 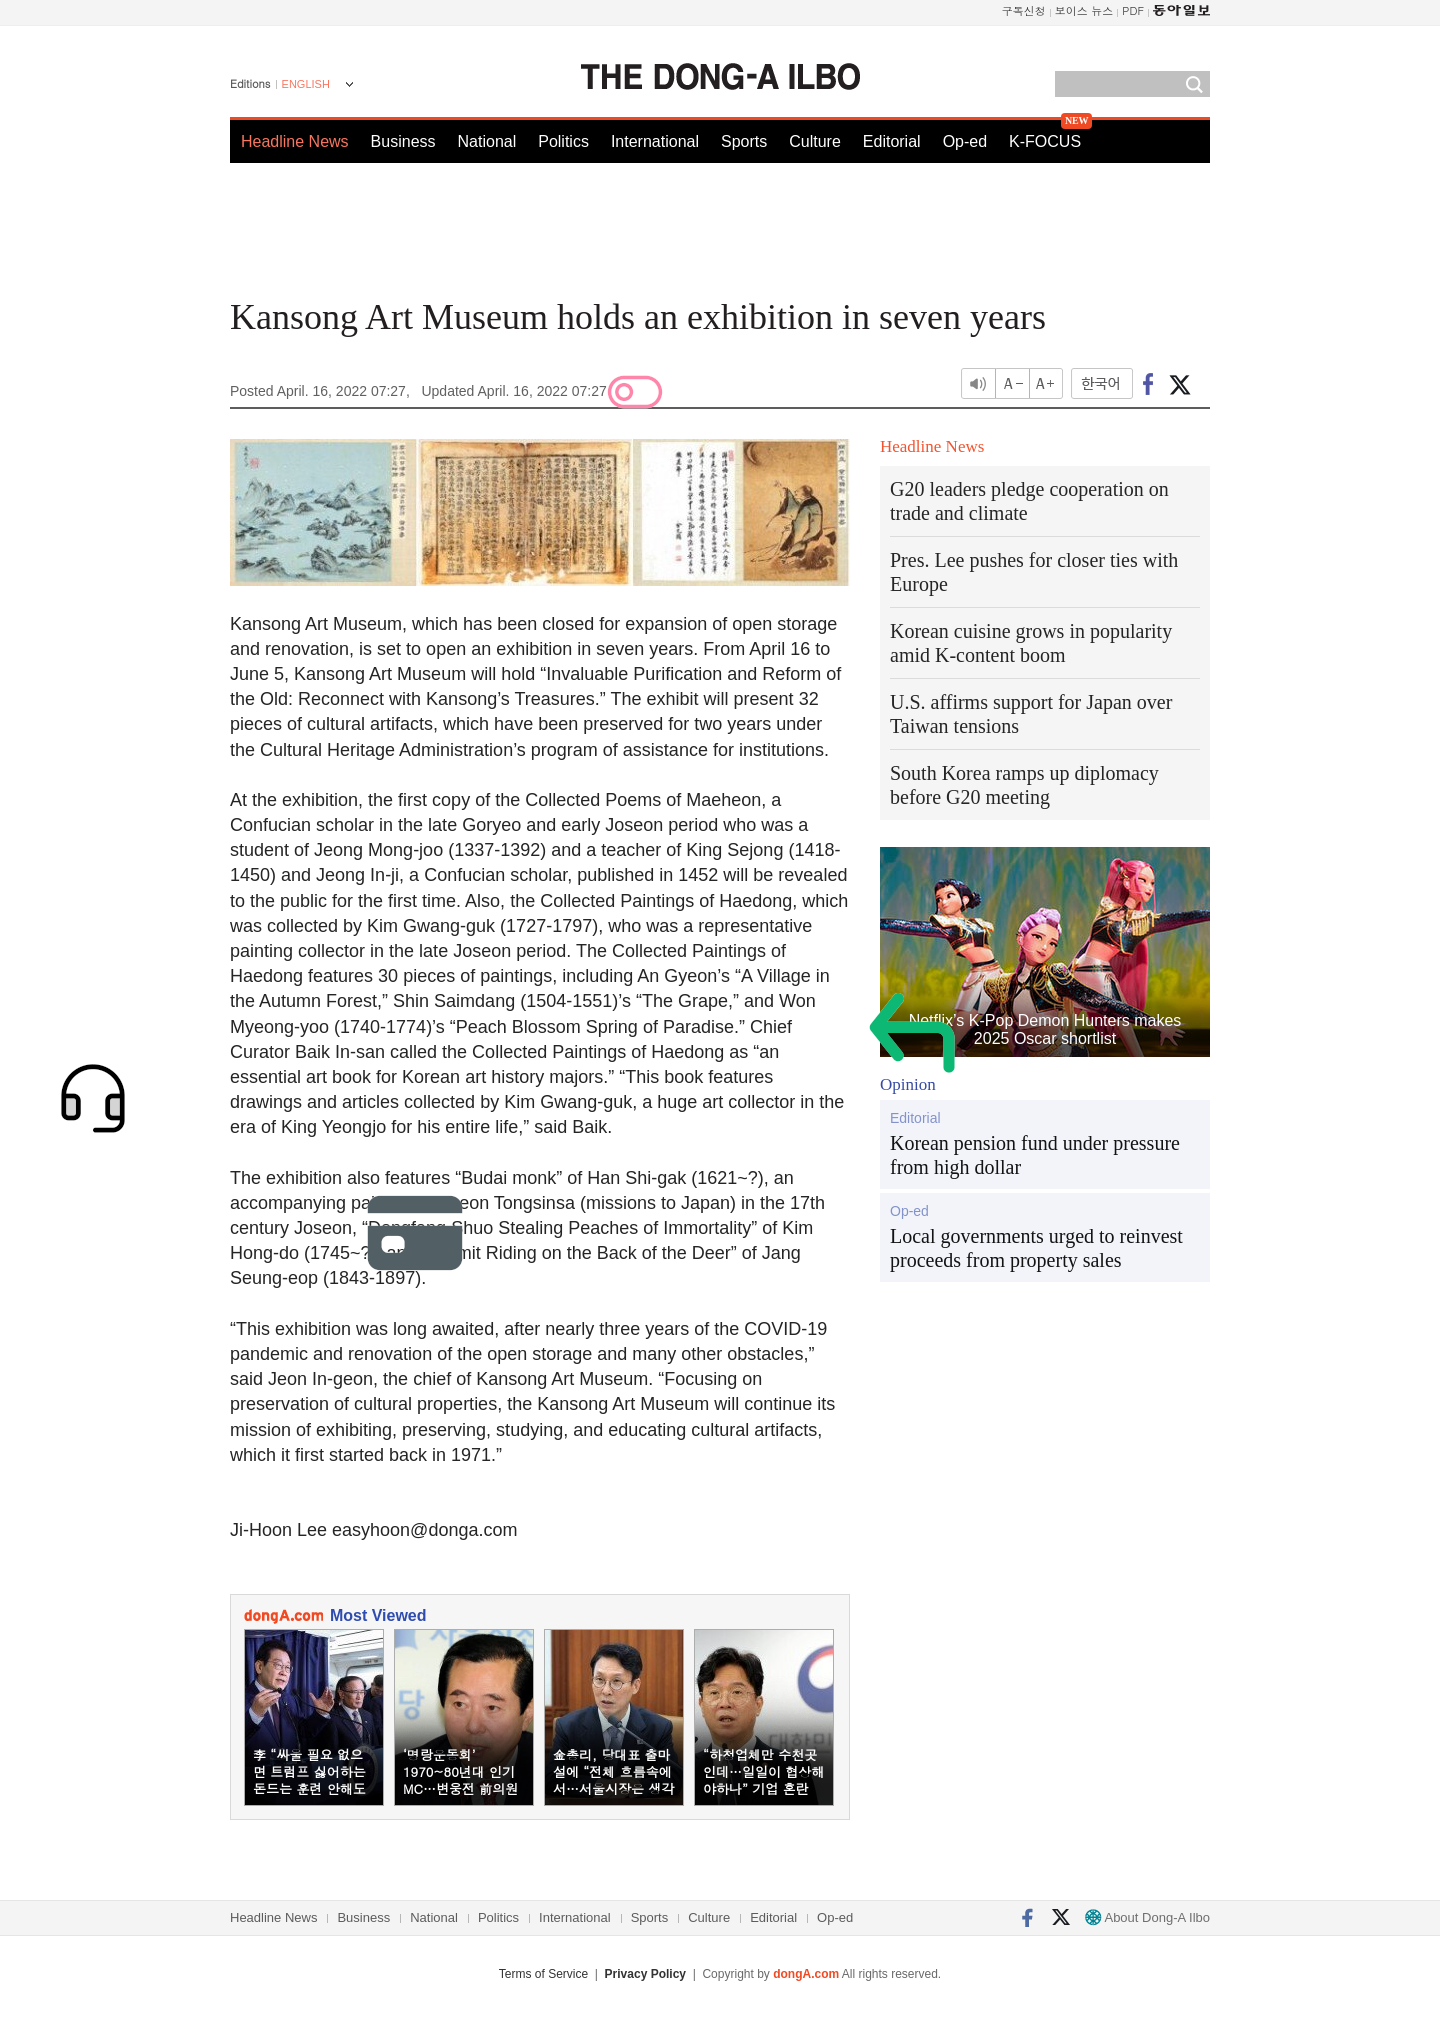 What do you see at coordinates (415, 1233) in the screenshot?
I see `manage payment methods` at bounding box center [415, 1233].